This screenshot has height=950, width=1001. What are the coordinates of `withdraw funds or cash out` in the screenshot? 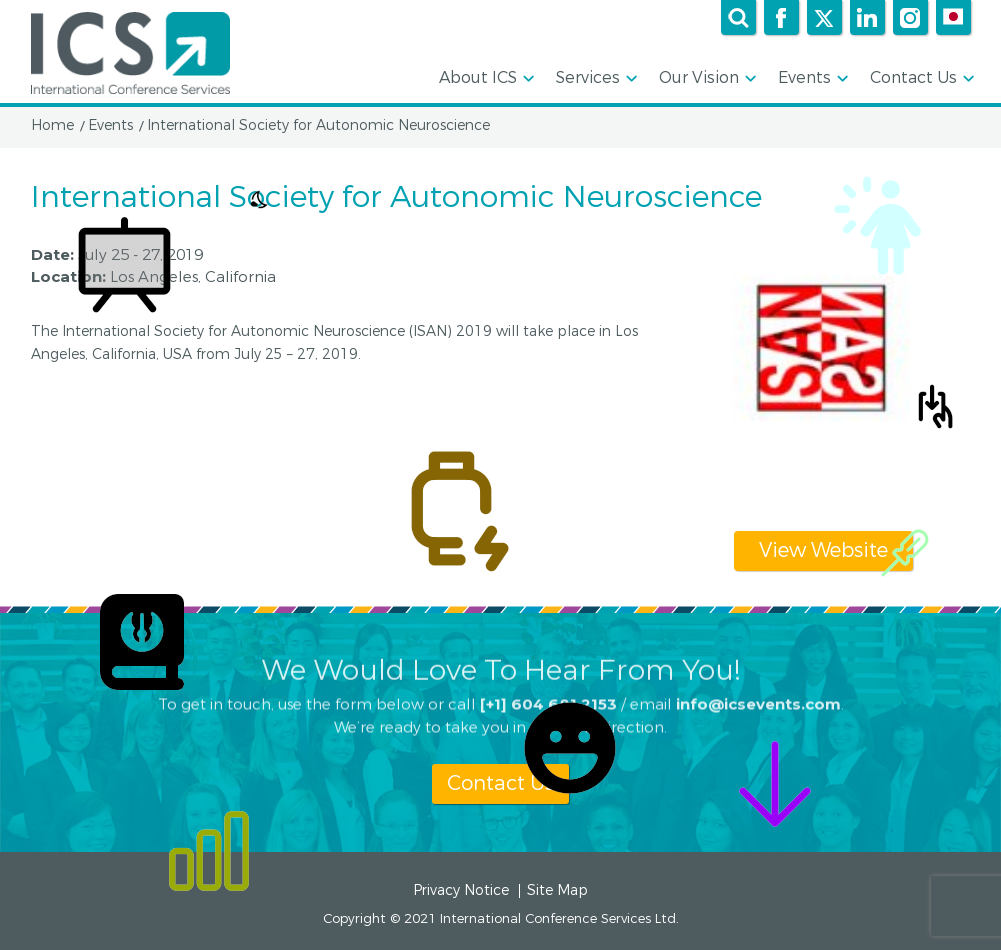 It's located at (933, 406).